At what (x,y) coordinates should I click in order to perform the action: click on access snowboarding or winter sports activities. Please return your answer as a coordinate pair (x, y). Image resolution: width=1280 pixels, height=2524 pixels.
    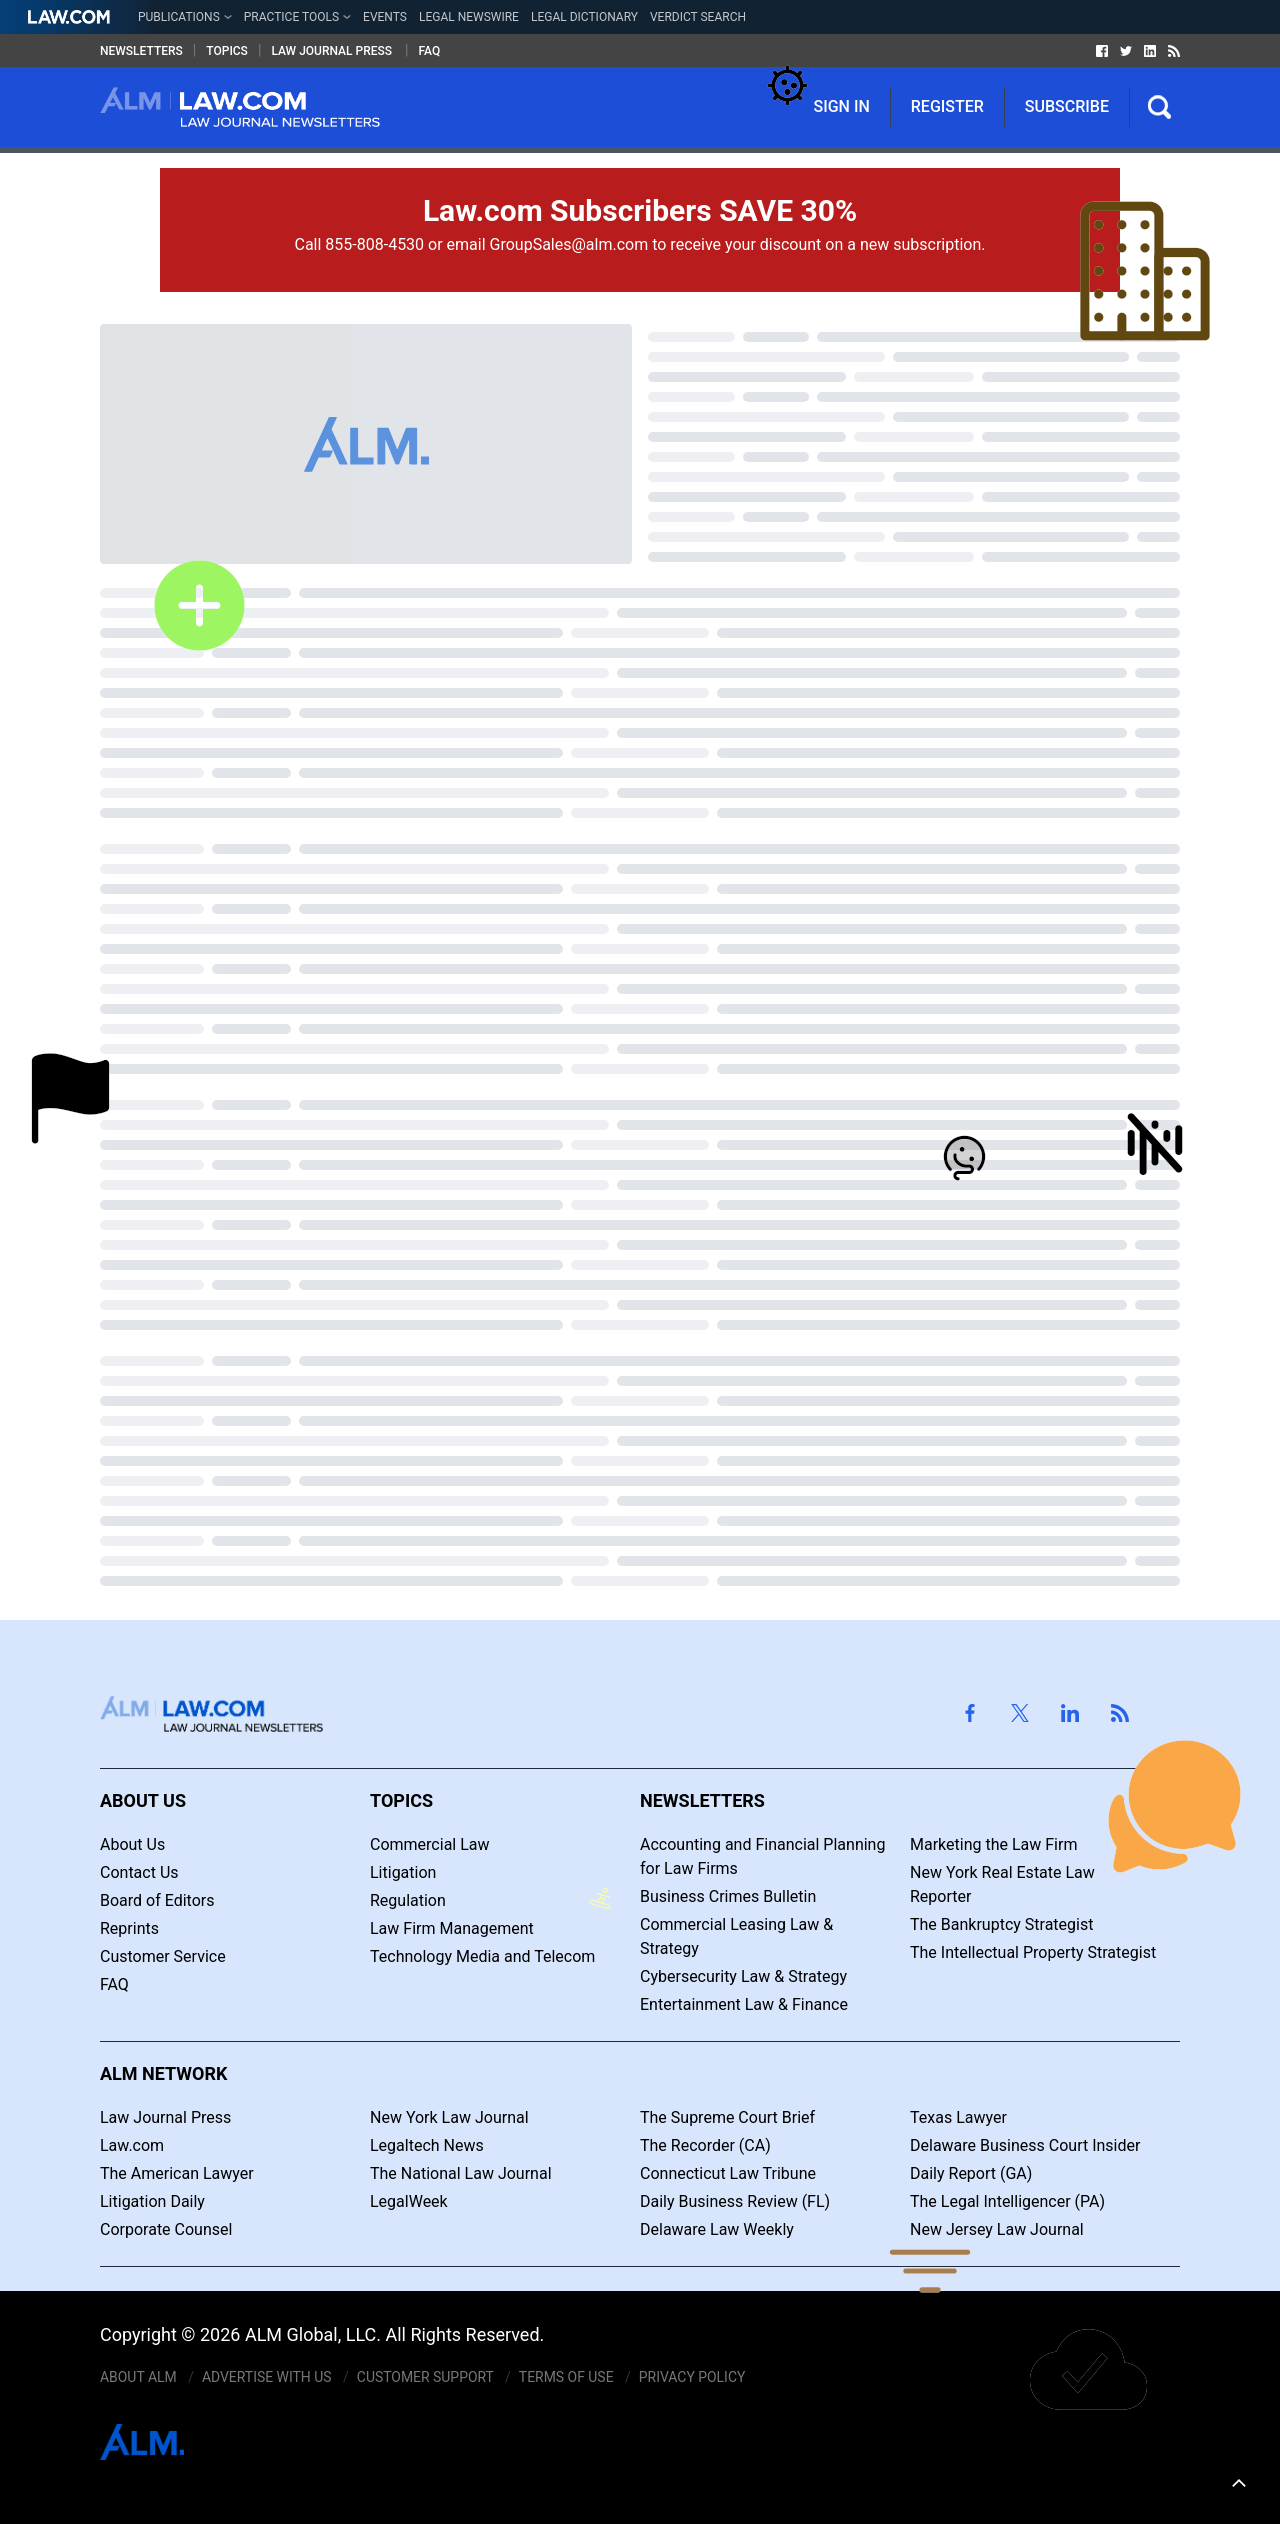
    Looking at the image, I should click on (601, 1898).